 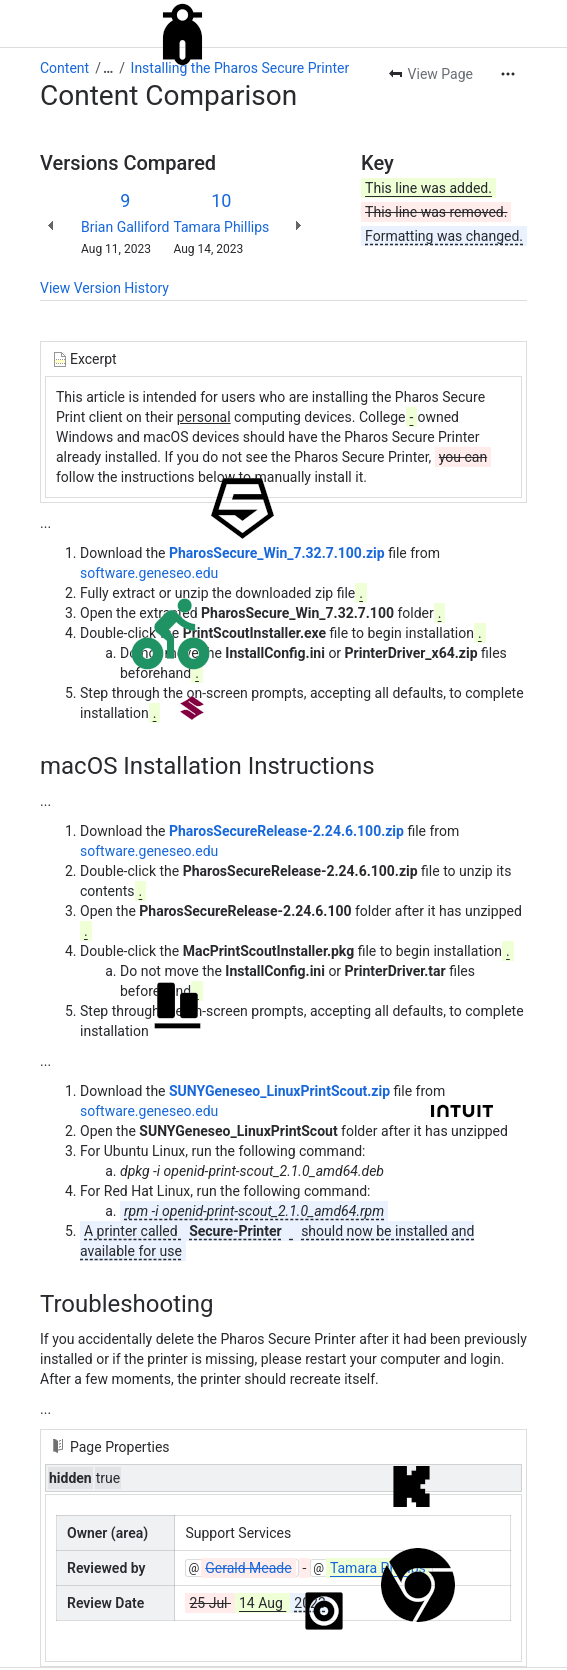 I want to click on suzuki brand logo, so click(x=192, y=708).